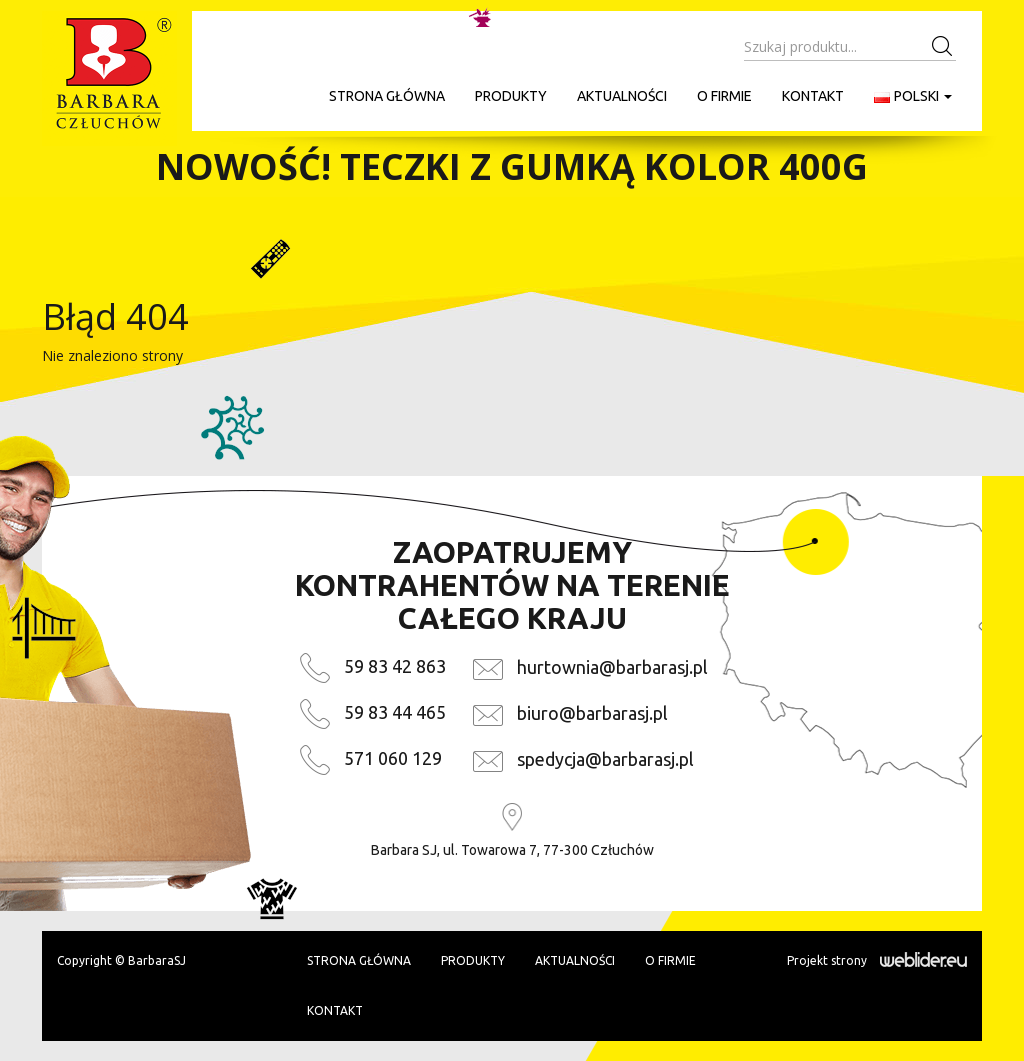 Image resolution: width=1024 pixels, height=1061 pixels. Describe the element at coordinates (44, 627) in the screenshot. I see `view bridge or infrastructure locations` at that location.